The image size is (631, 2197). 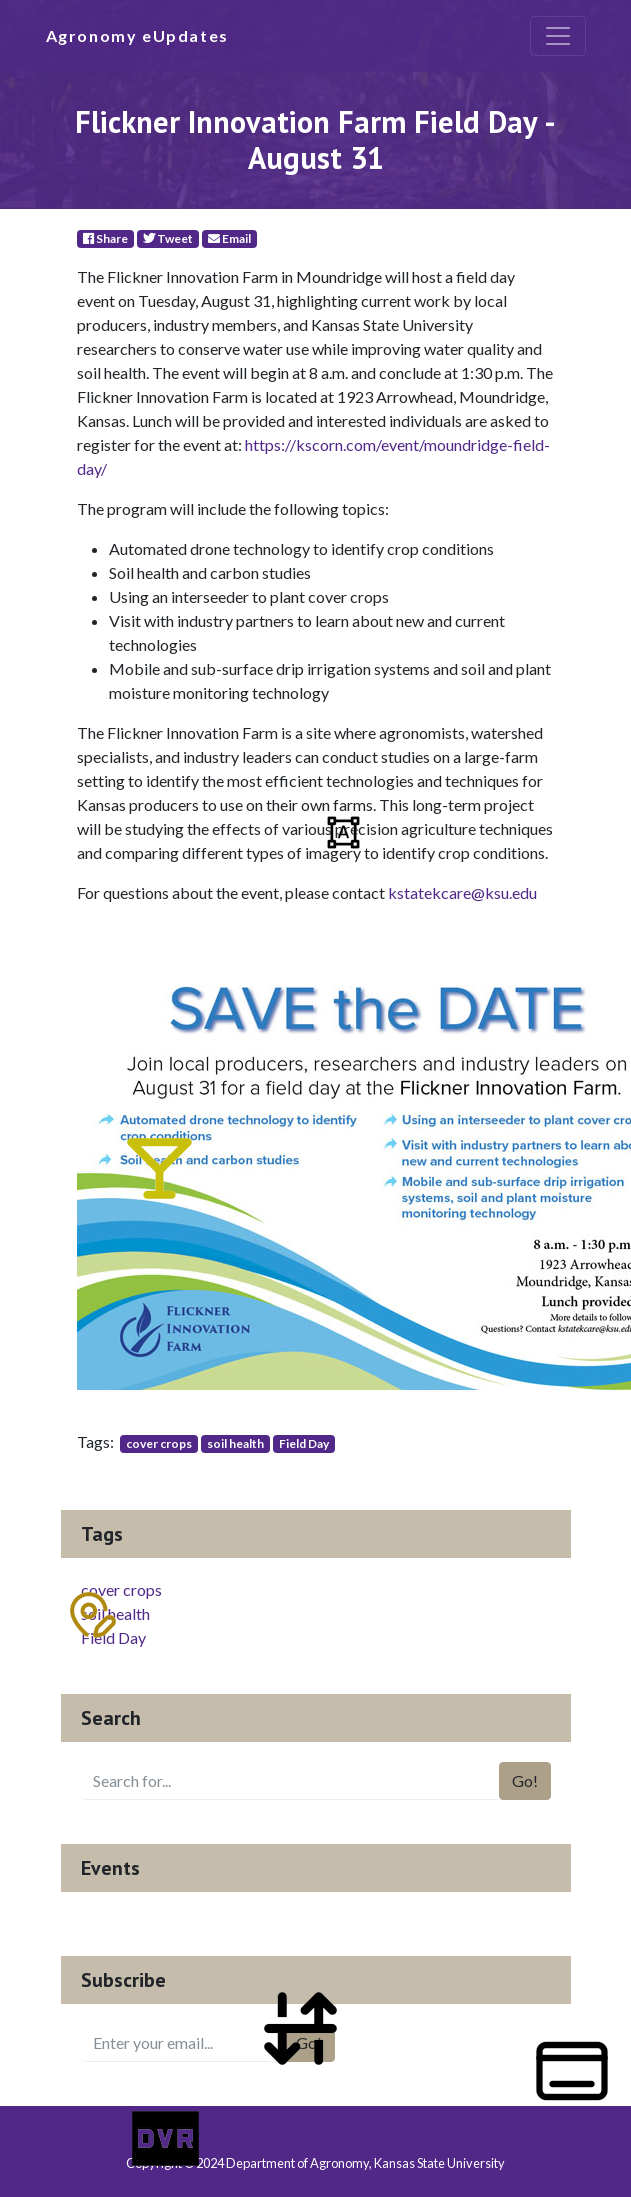 I want to click on edit text box formatting, so click(x=343, y=832).